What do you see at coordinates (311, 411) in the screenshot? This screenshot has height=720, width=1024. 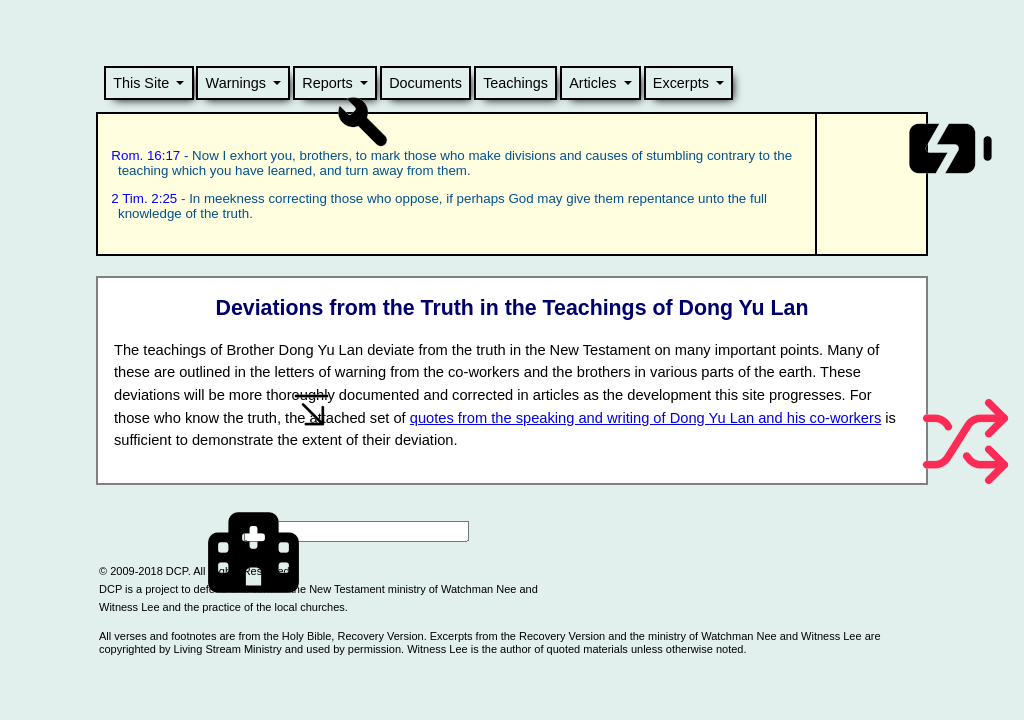 I see `move item to bottom-right corner` at bounding box center [311, 411].